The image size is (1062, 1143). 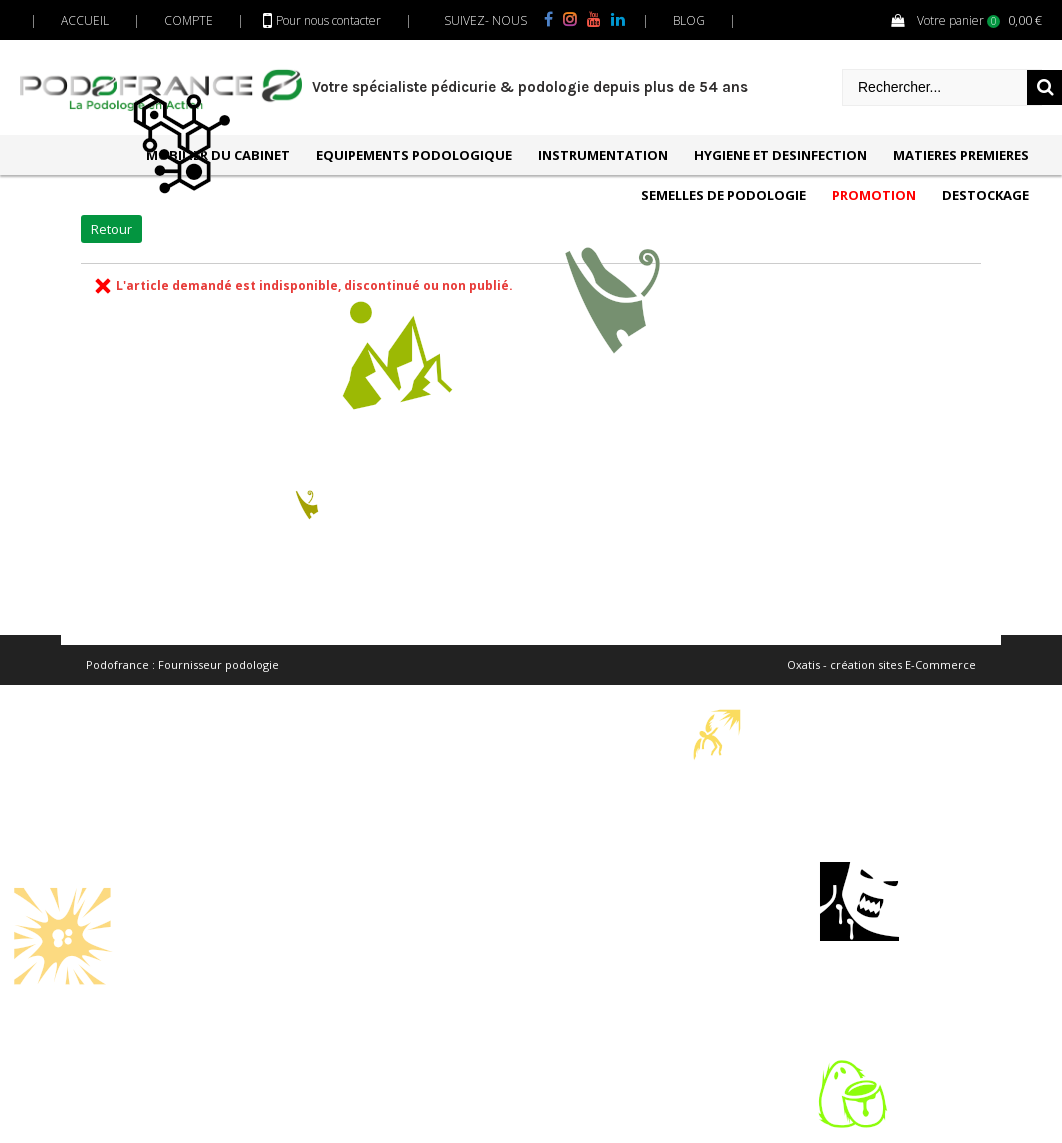 What do you see at coordinates (853, 1094) in the screenshot?
I see `tropical or beach-themed game item` at bounding box center [853, 1094].